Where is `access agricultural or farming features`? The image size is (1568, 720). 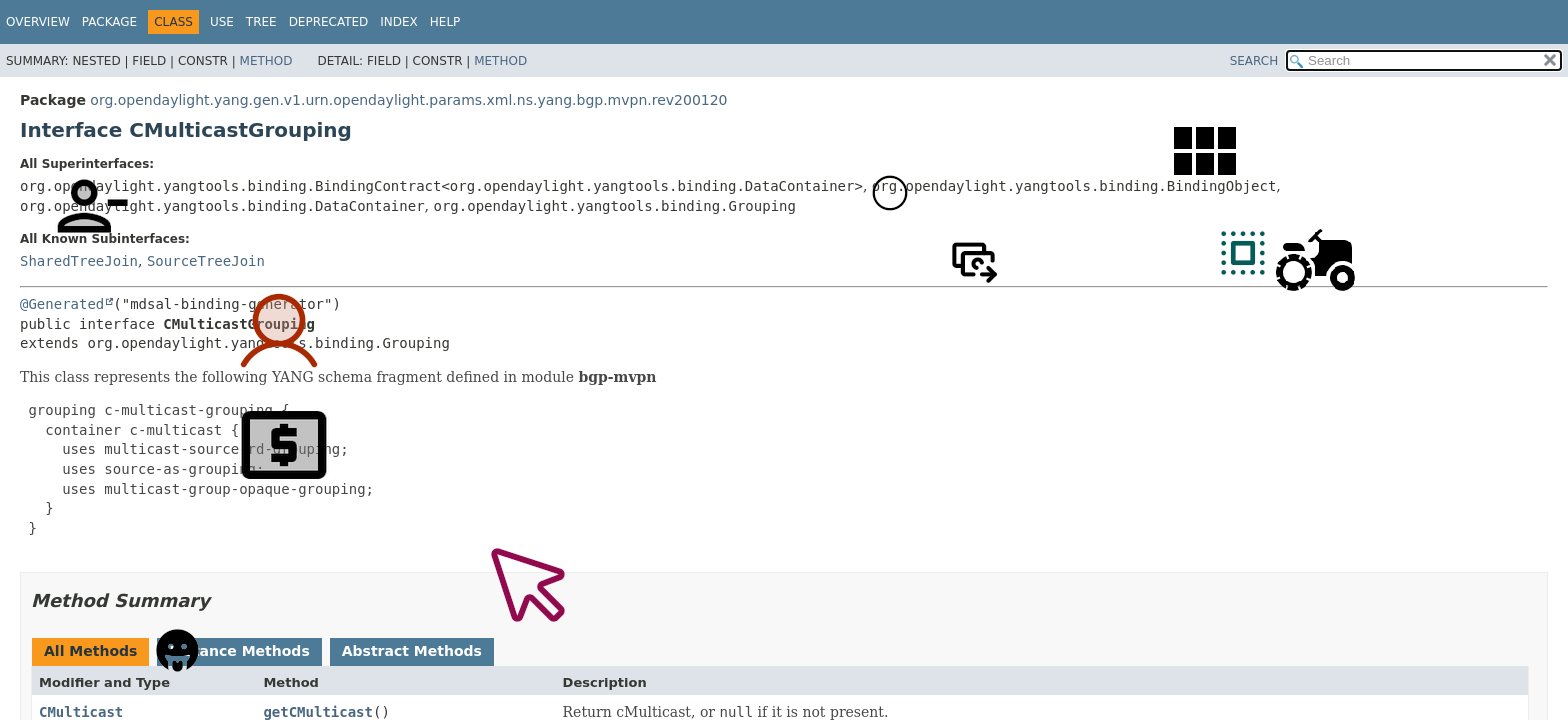 access agricultural or farming features is located at coordinates (1315, 261).